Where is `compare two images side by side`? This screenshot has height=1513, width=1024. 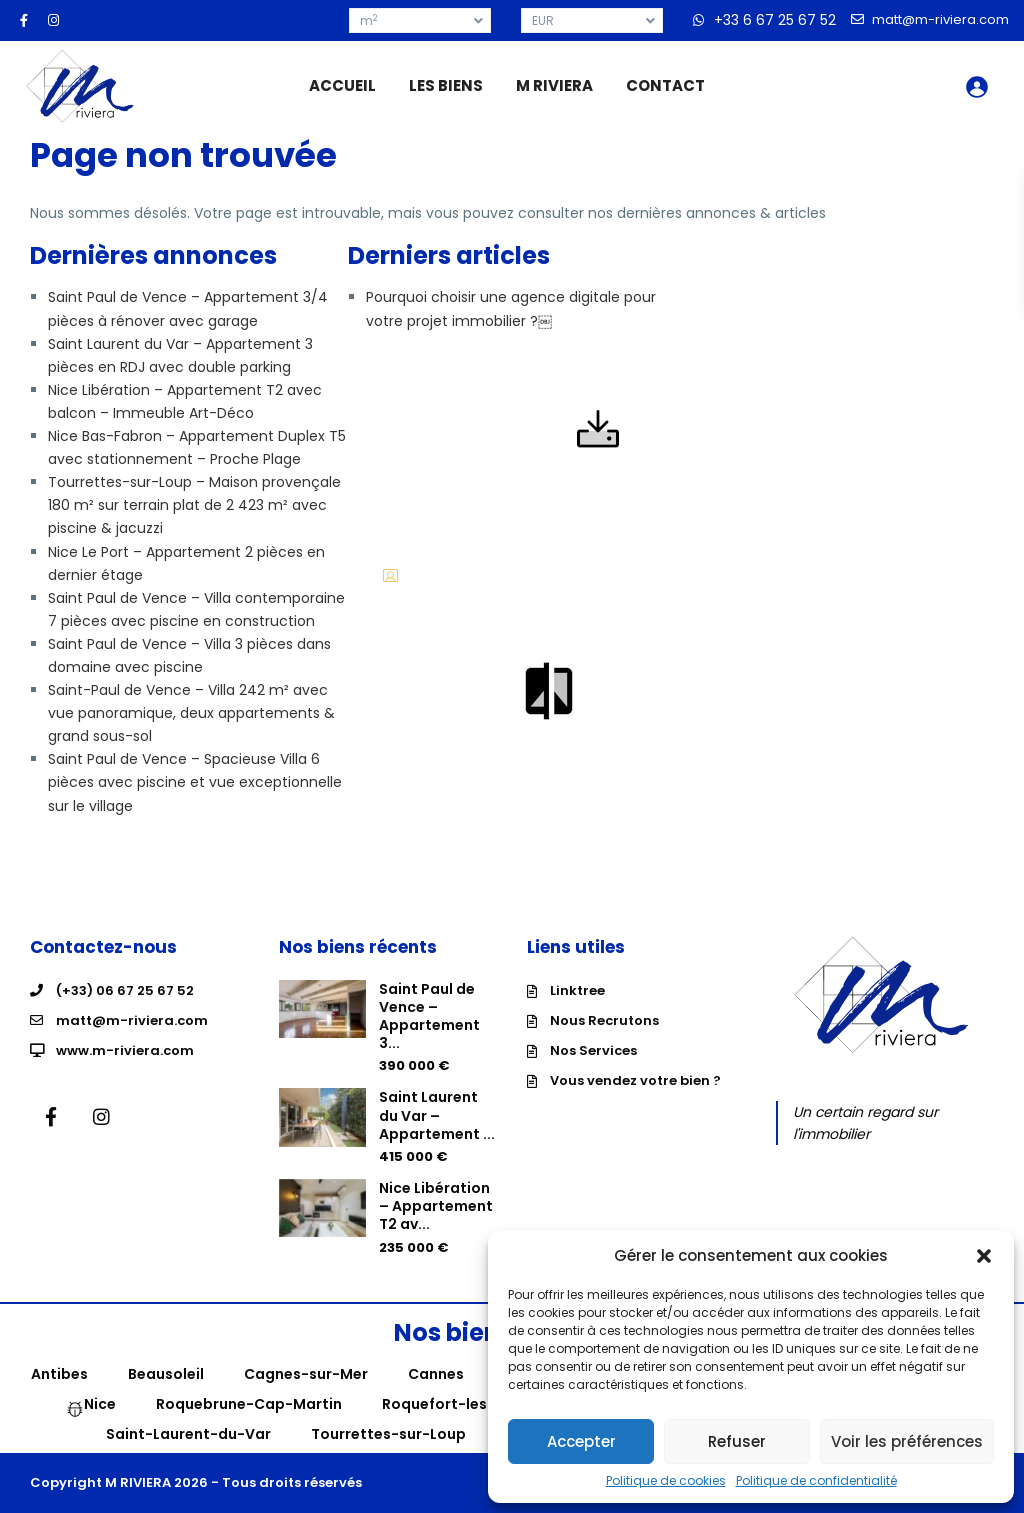 compare two images side by side is located at coordinates (549, 691).